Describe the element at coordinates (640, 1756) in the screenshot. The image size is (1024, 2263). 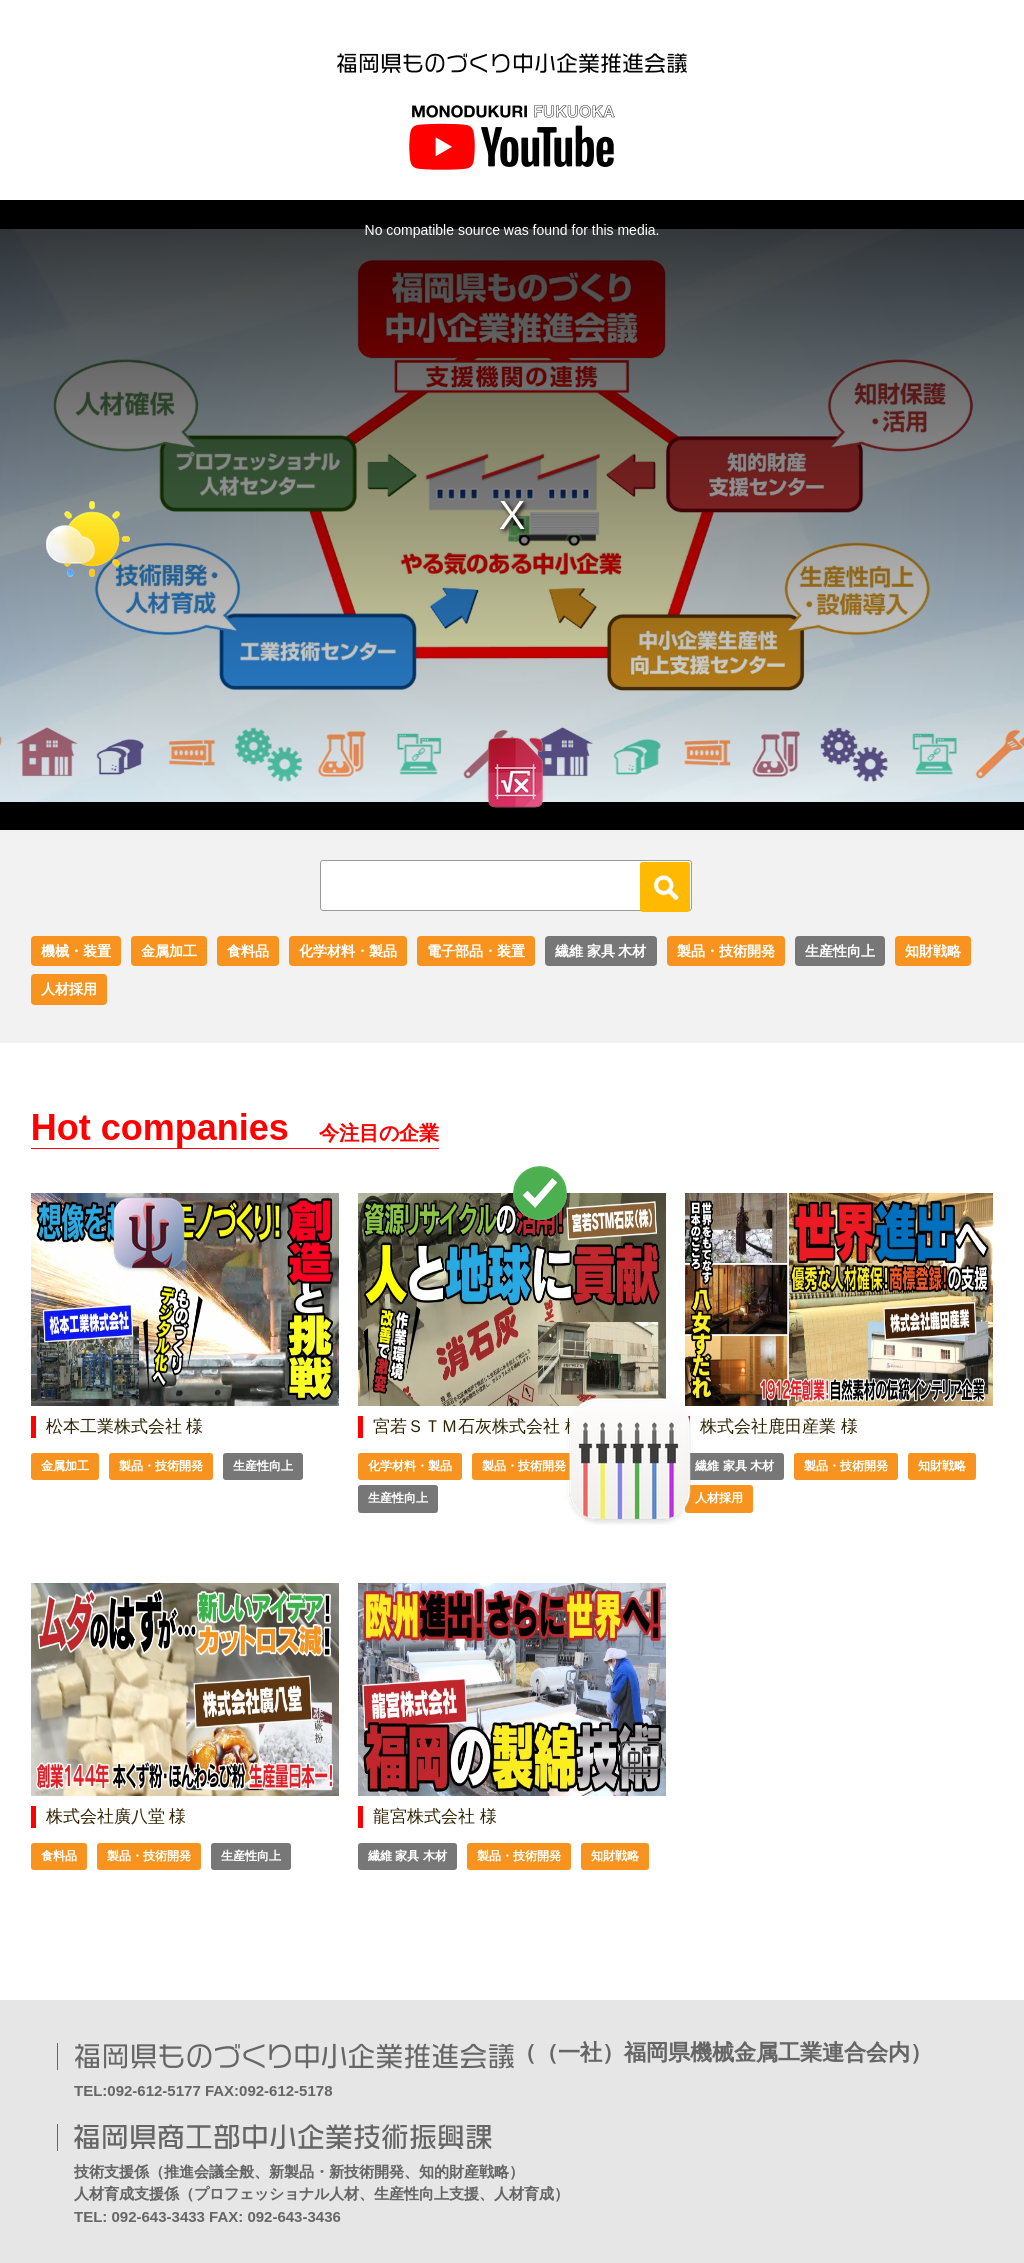
I see `access remote desktop settings` at that location.